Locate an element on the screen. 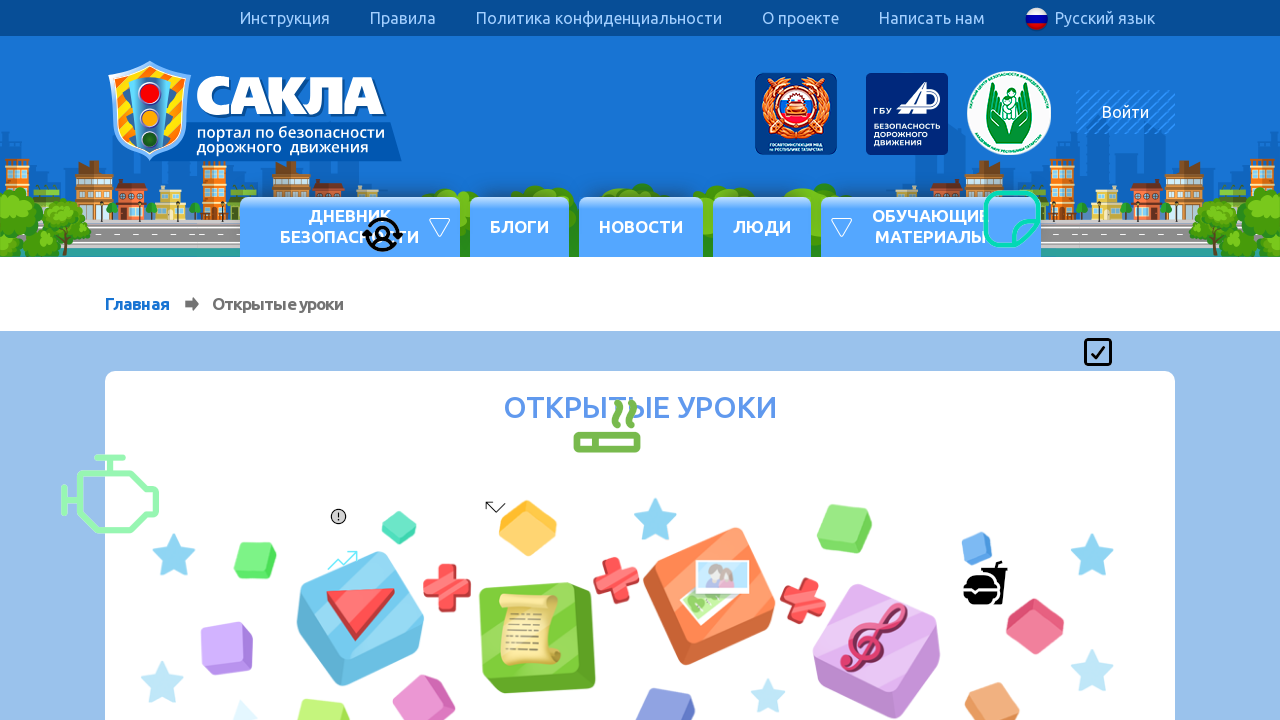  go back or return to previous screen is located at coordinates (495, 506).